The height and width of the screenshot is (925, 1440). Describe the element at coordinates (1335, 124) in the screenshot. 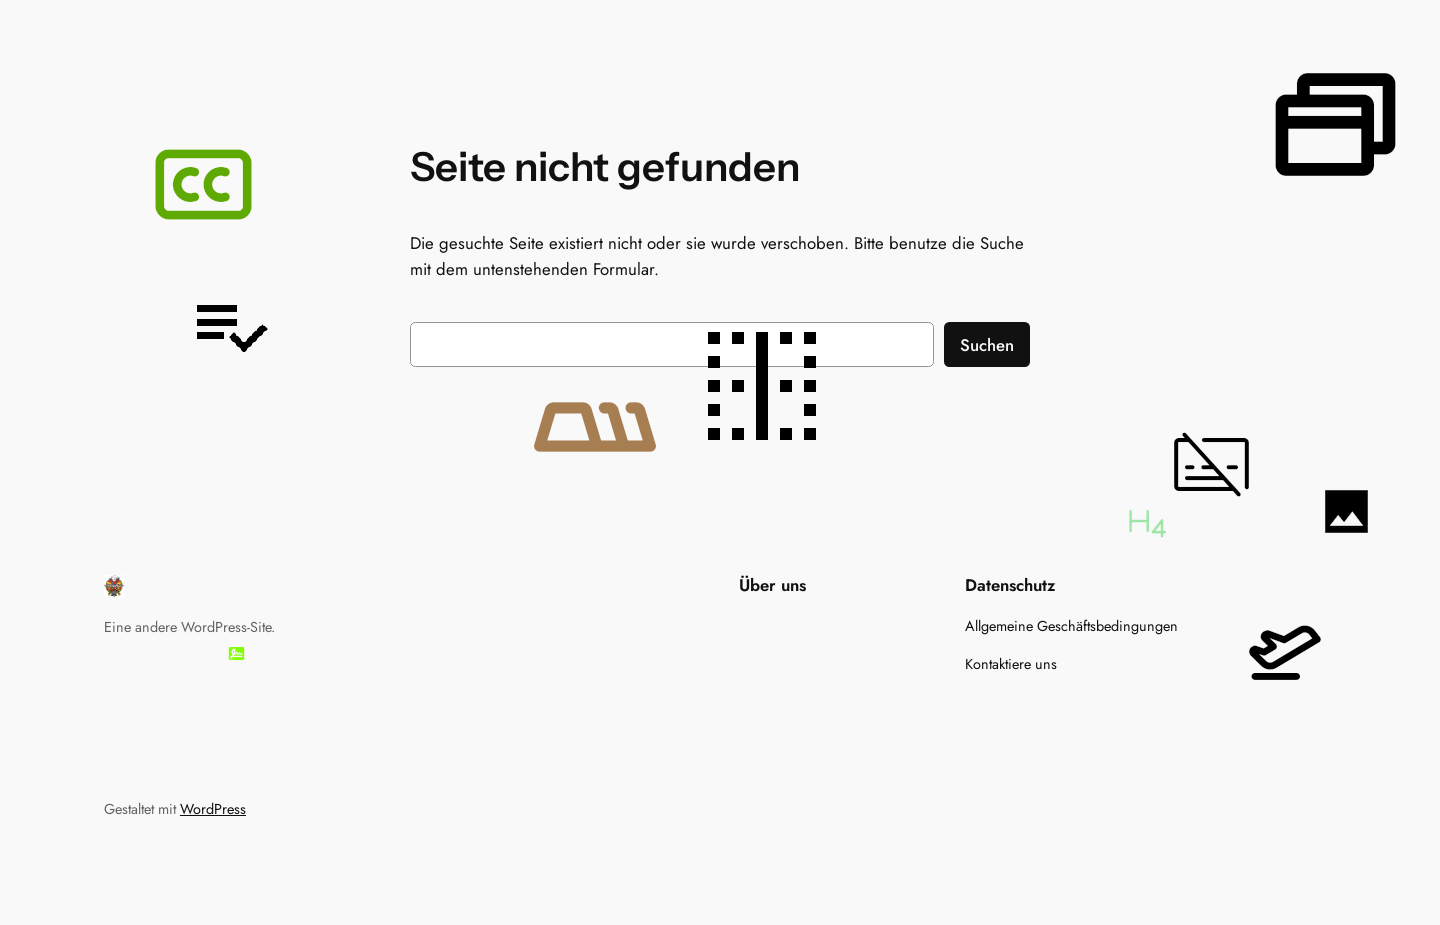

I see `view open browser windows` at that location.